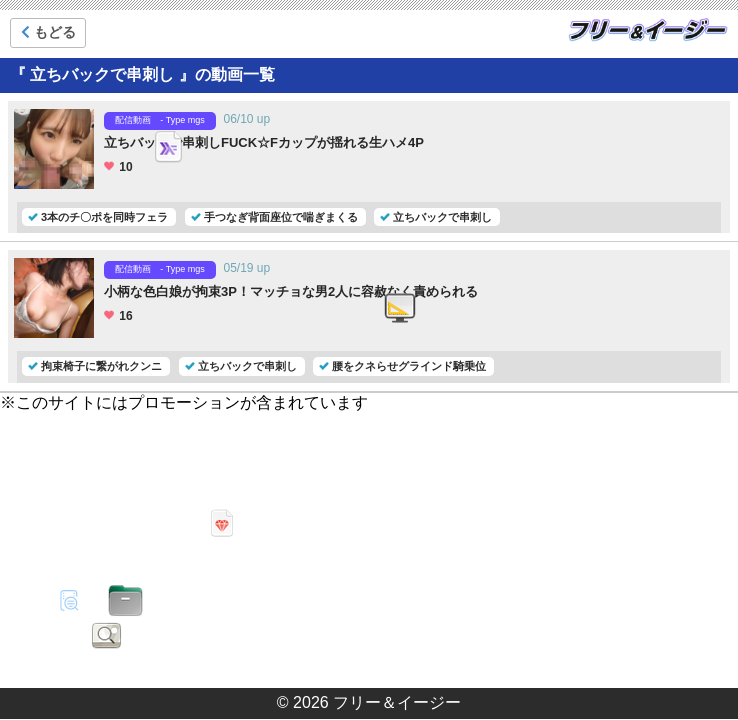 The image size is (738, 720). I want to click on open the file manager, so click(125, 600).